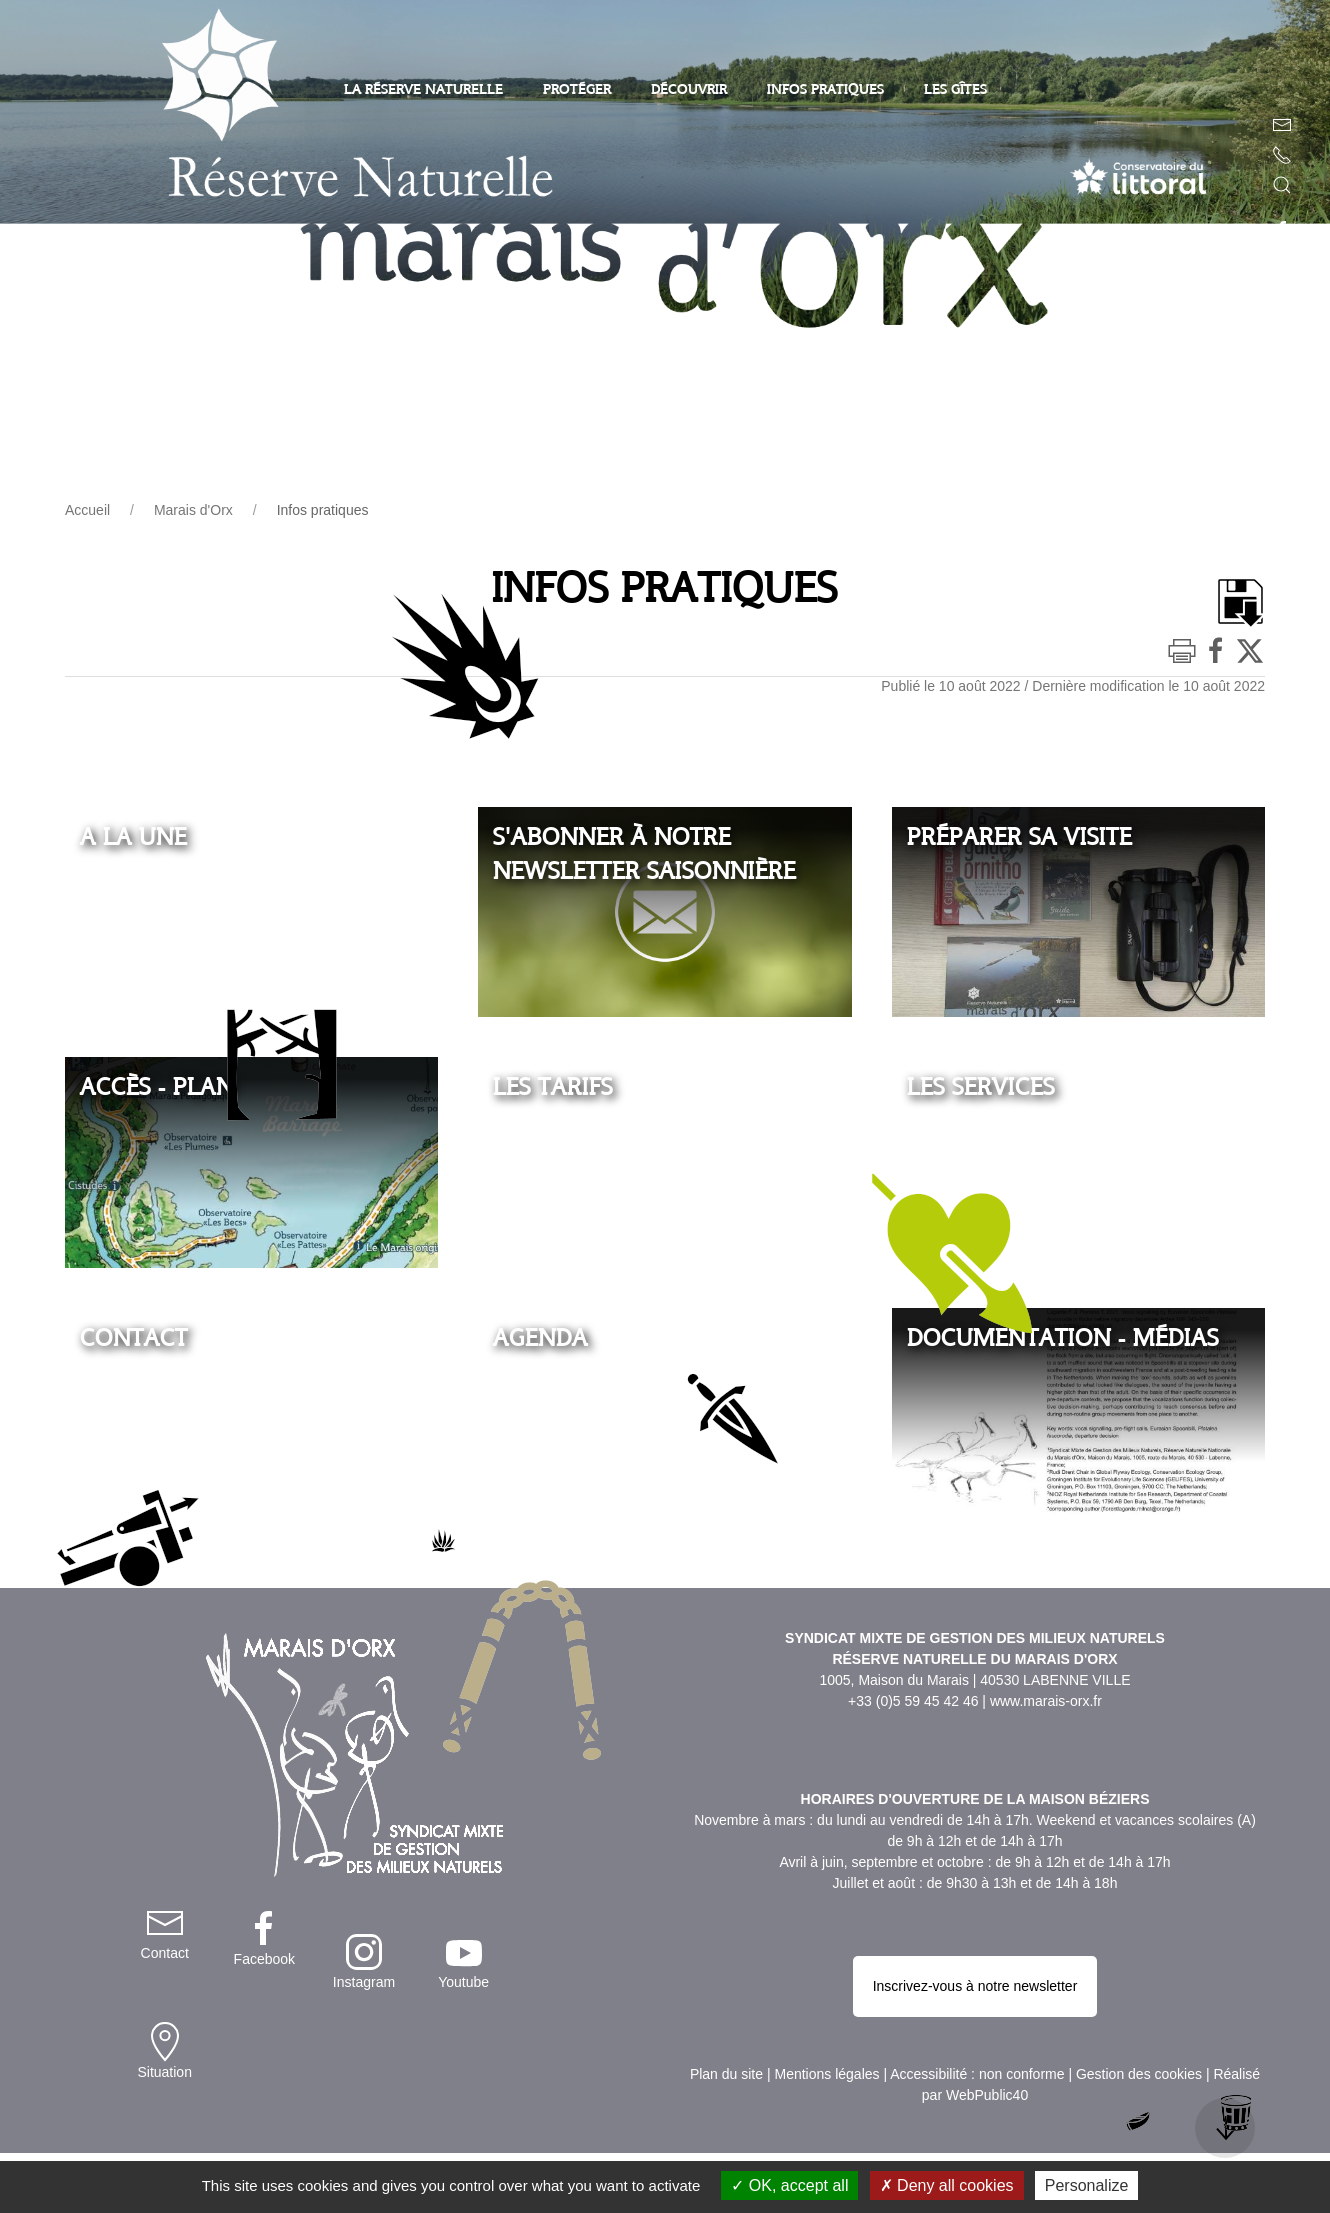  Describe the element at coordinates (1240, 601) in the screenshot. I see `load a saved game or file` at that location.